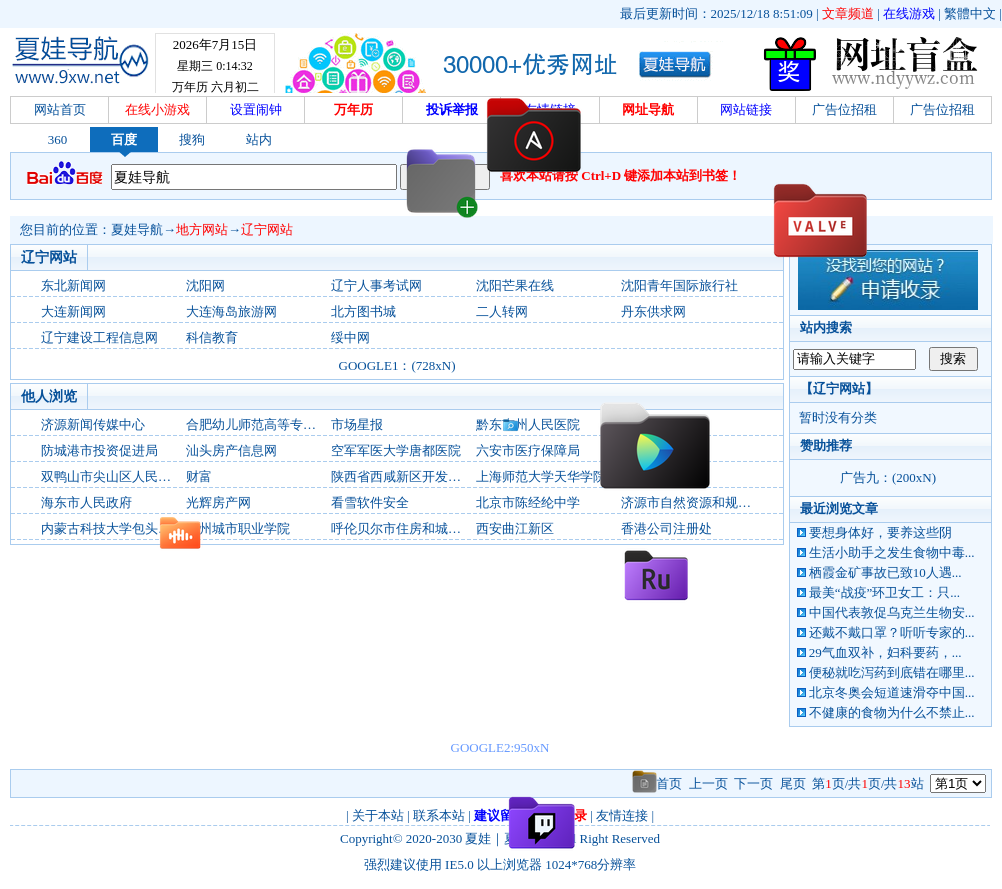 The width and height of the screenshot is (1002, 889). I want to click on search within folder contents, so click(510, 425).